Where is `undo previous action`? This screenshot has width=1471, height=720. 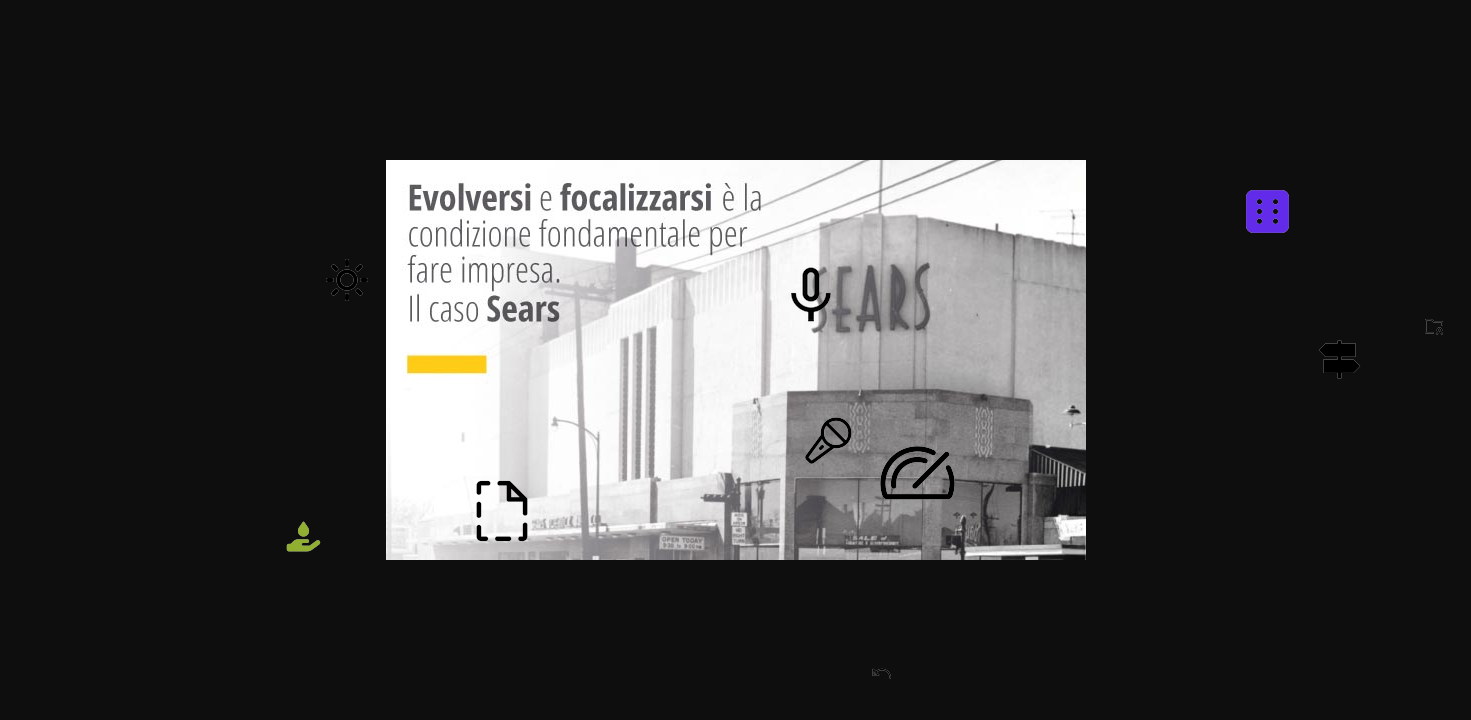
undo previous action is located at coordinates (882, 673).